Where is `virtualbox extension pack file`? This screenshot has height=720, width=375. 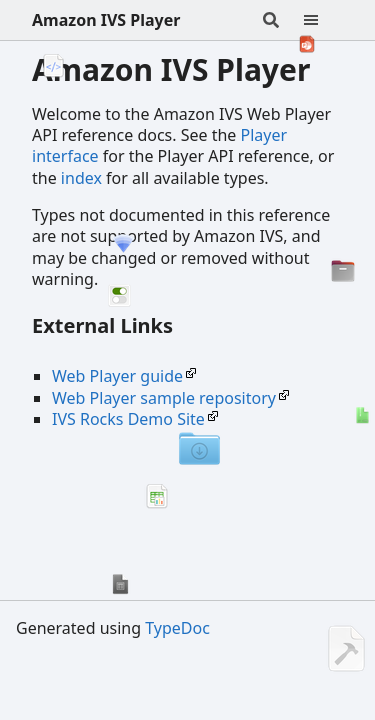 virtualbox extension pack file is located at coordinates (362, 415).